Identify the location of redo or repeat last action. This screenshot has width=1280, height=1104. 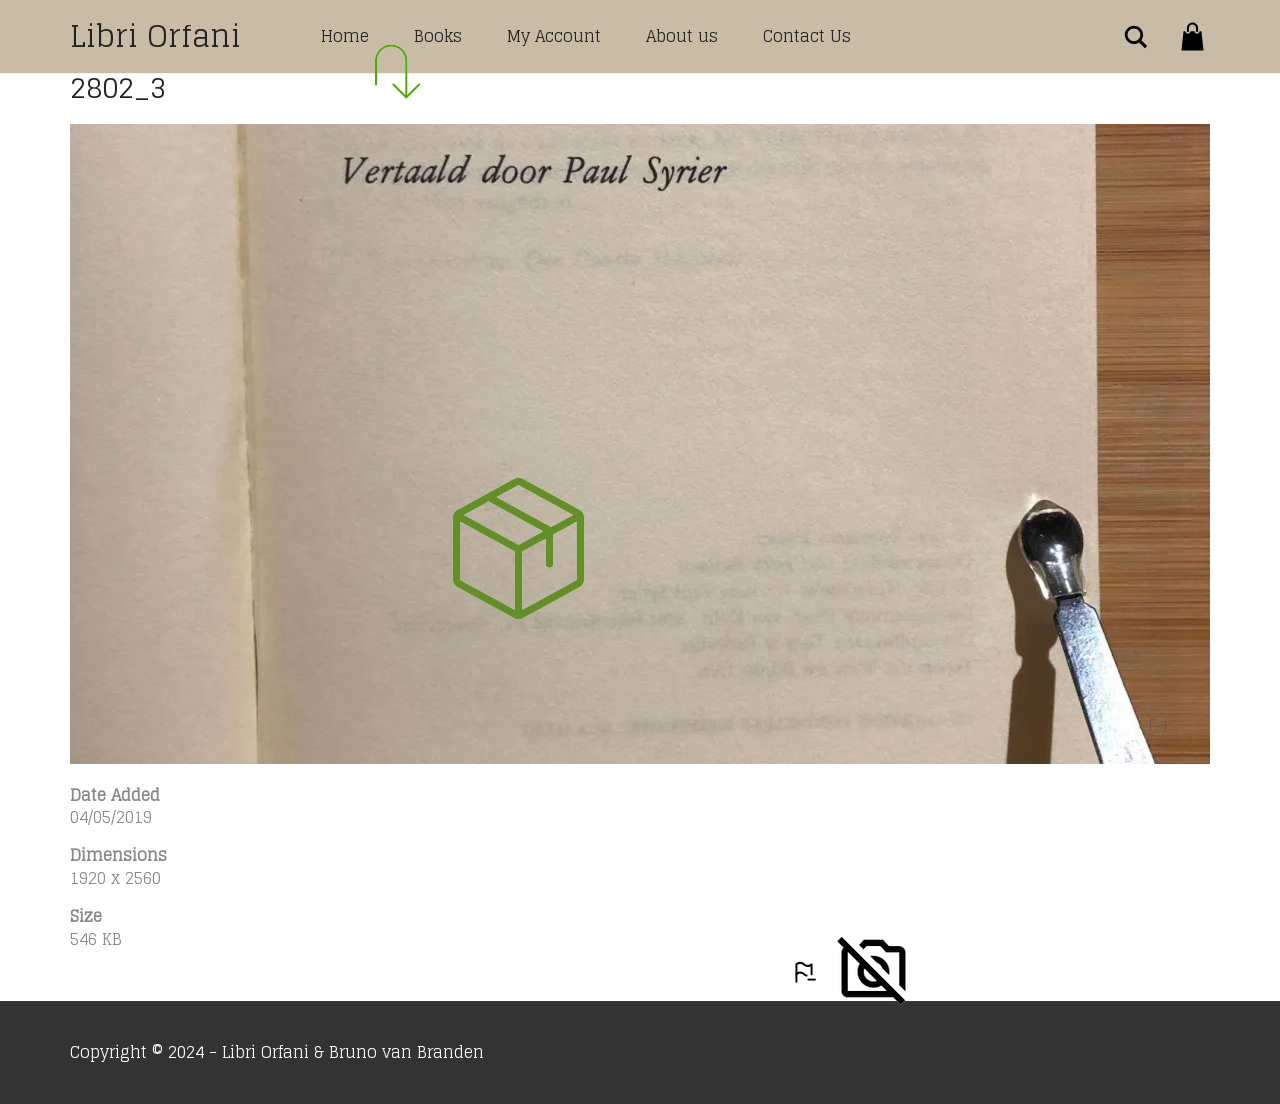
(395, 71).